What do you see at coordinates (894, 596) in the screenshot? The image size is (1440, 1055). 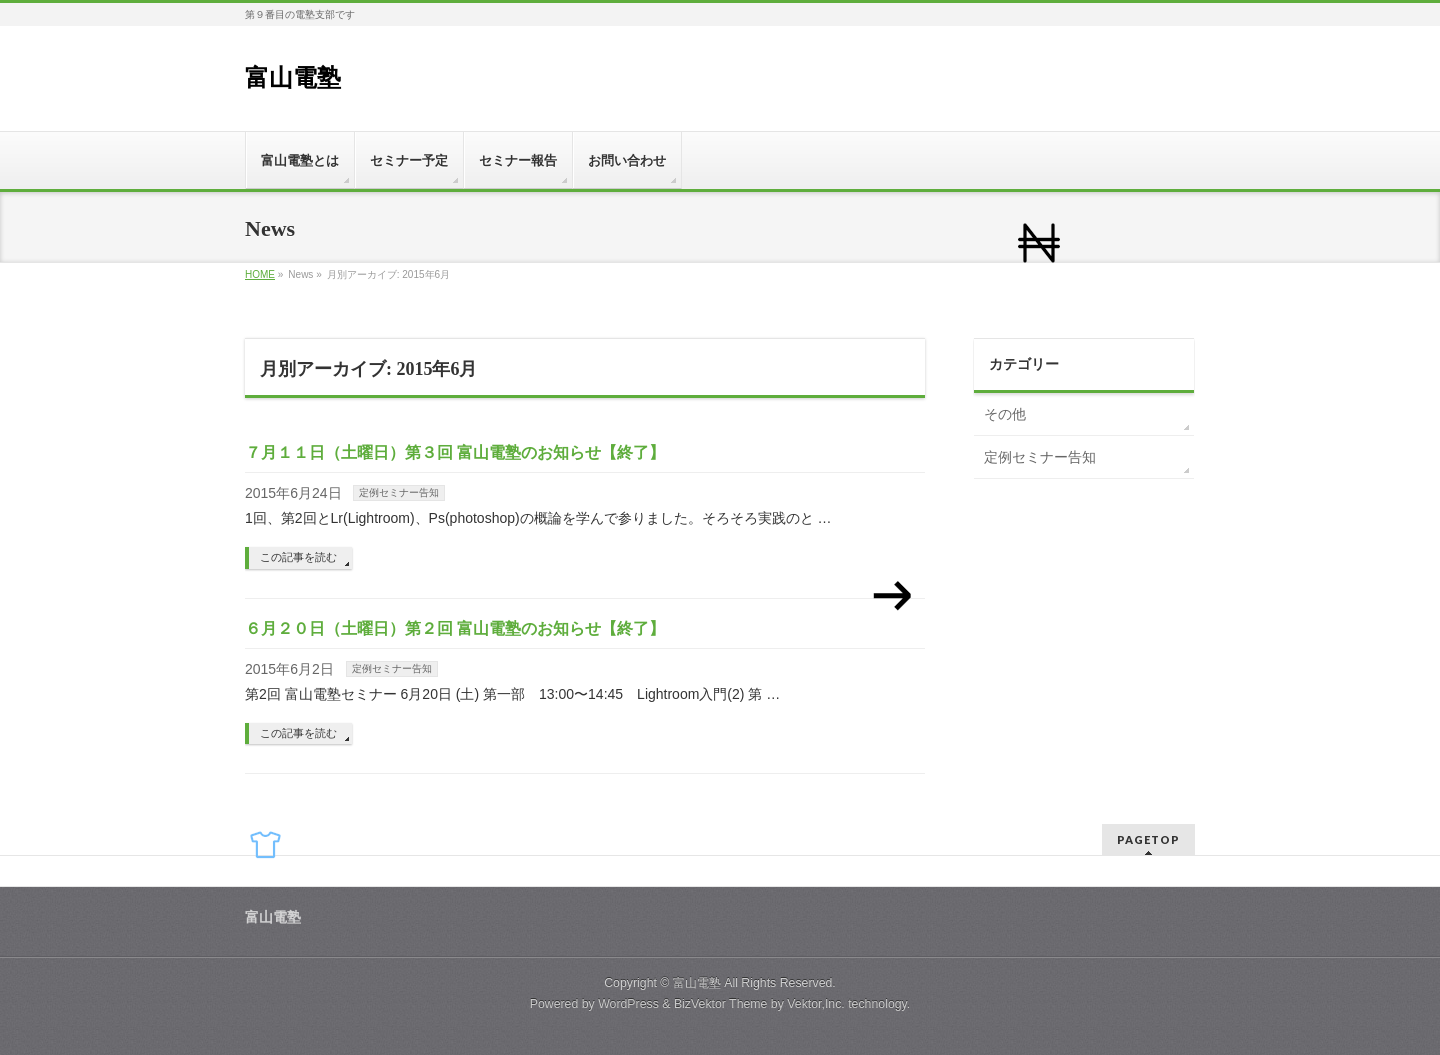 I see `navigate to the next item` at bounding box center [894, 596].